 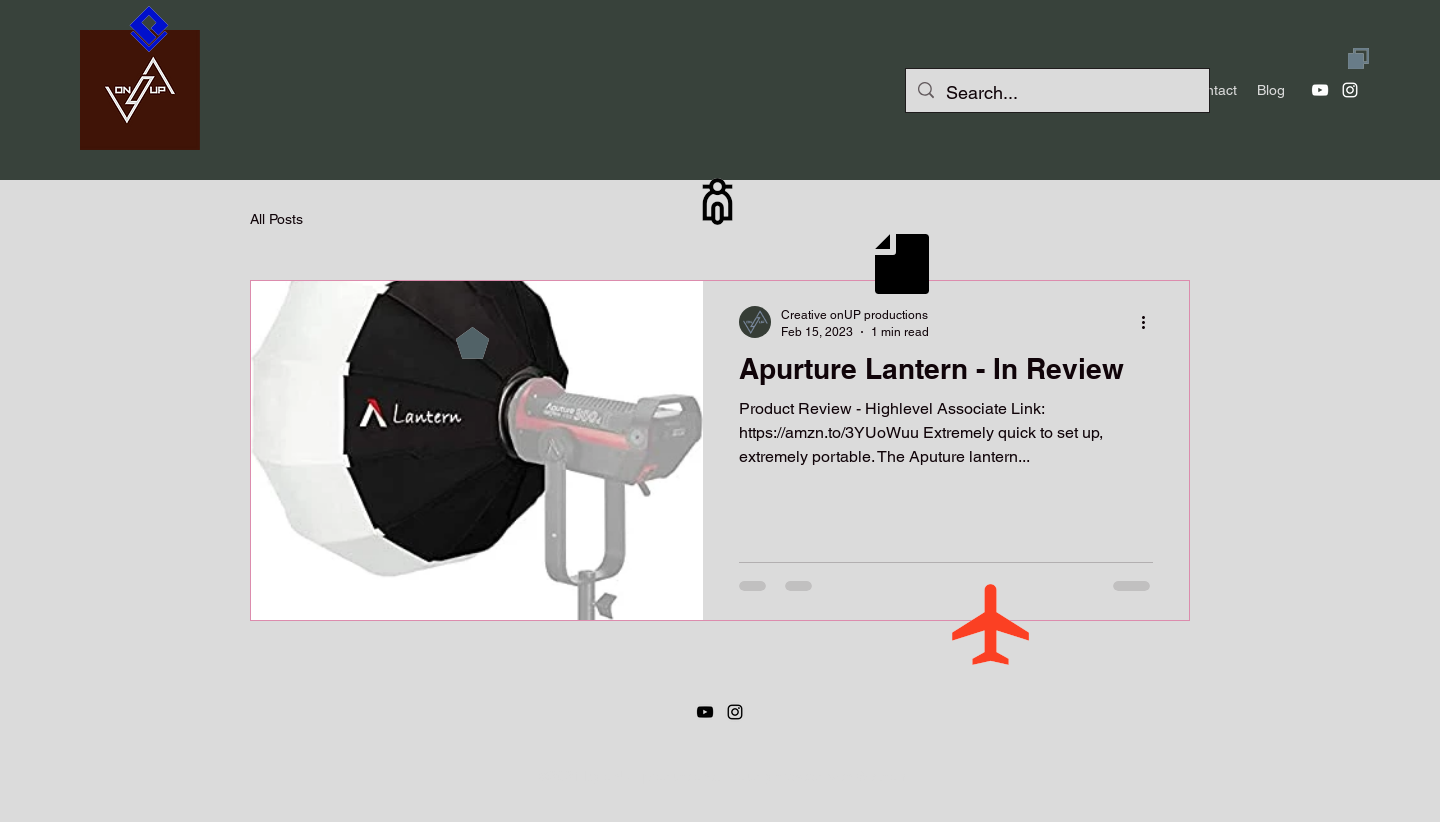 I want to click on open Visual Paradigm application, so click(x=149, y=29).